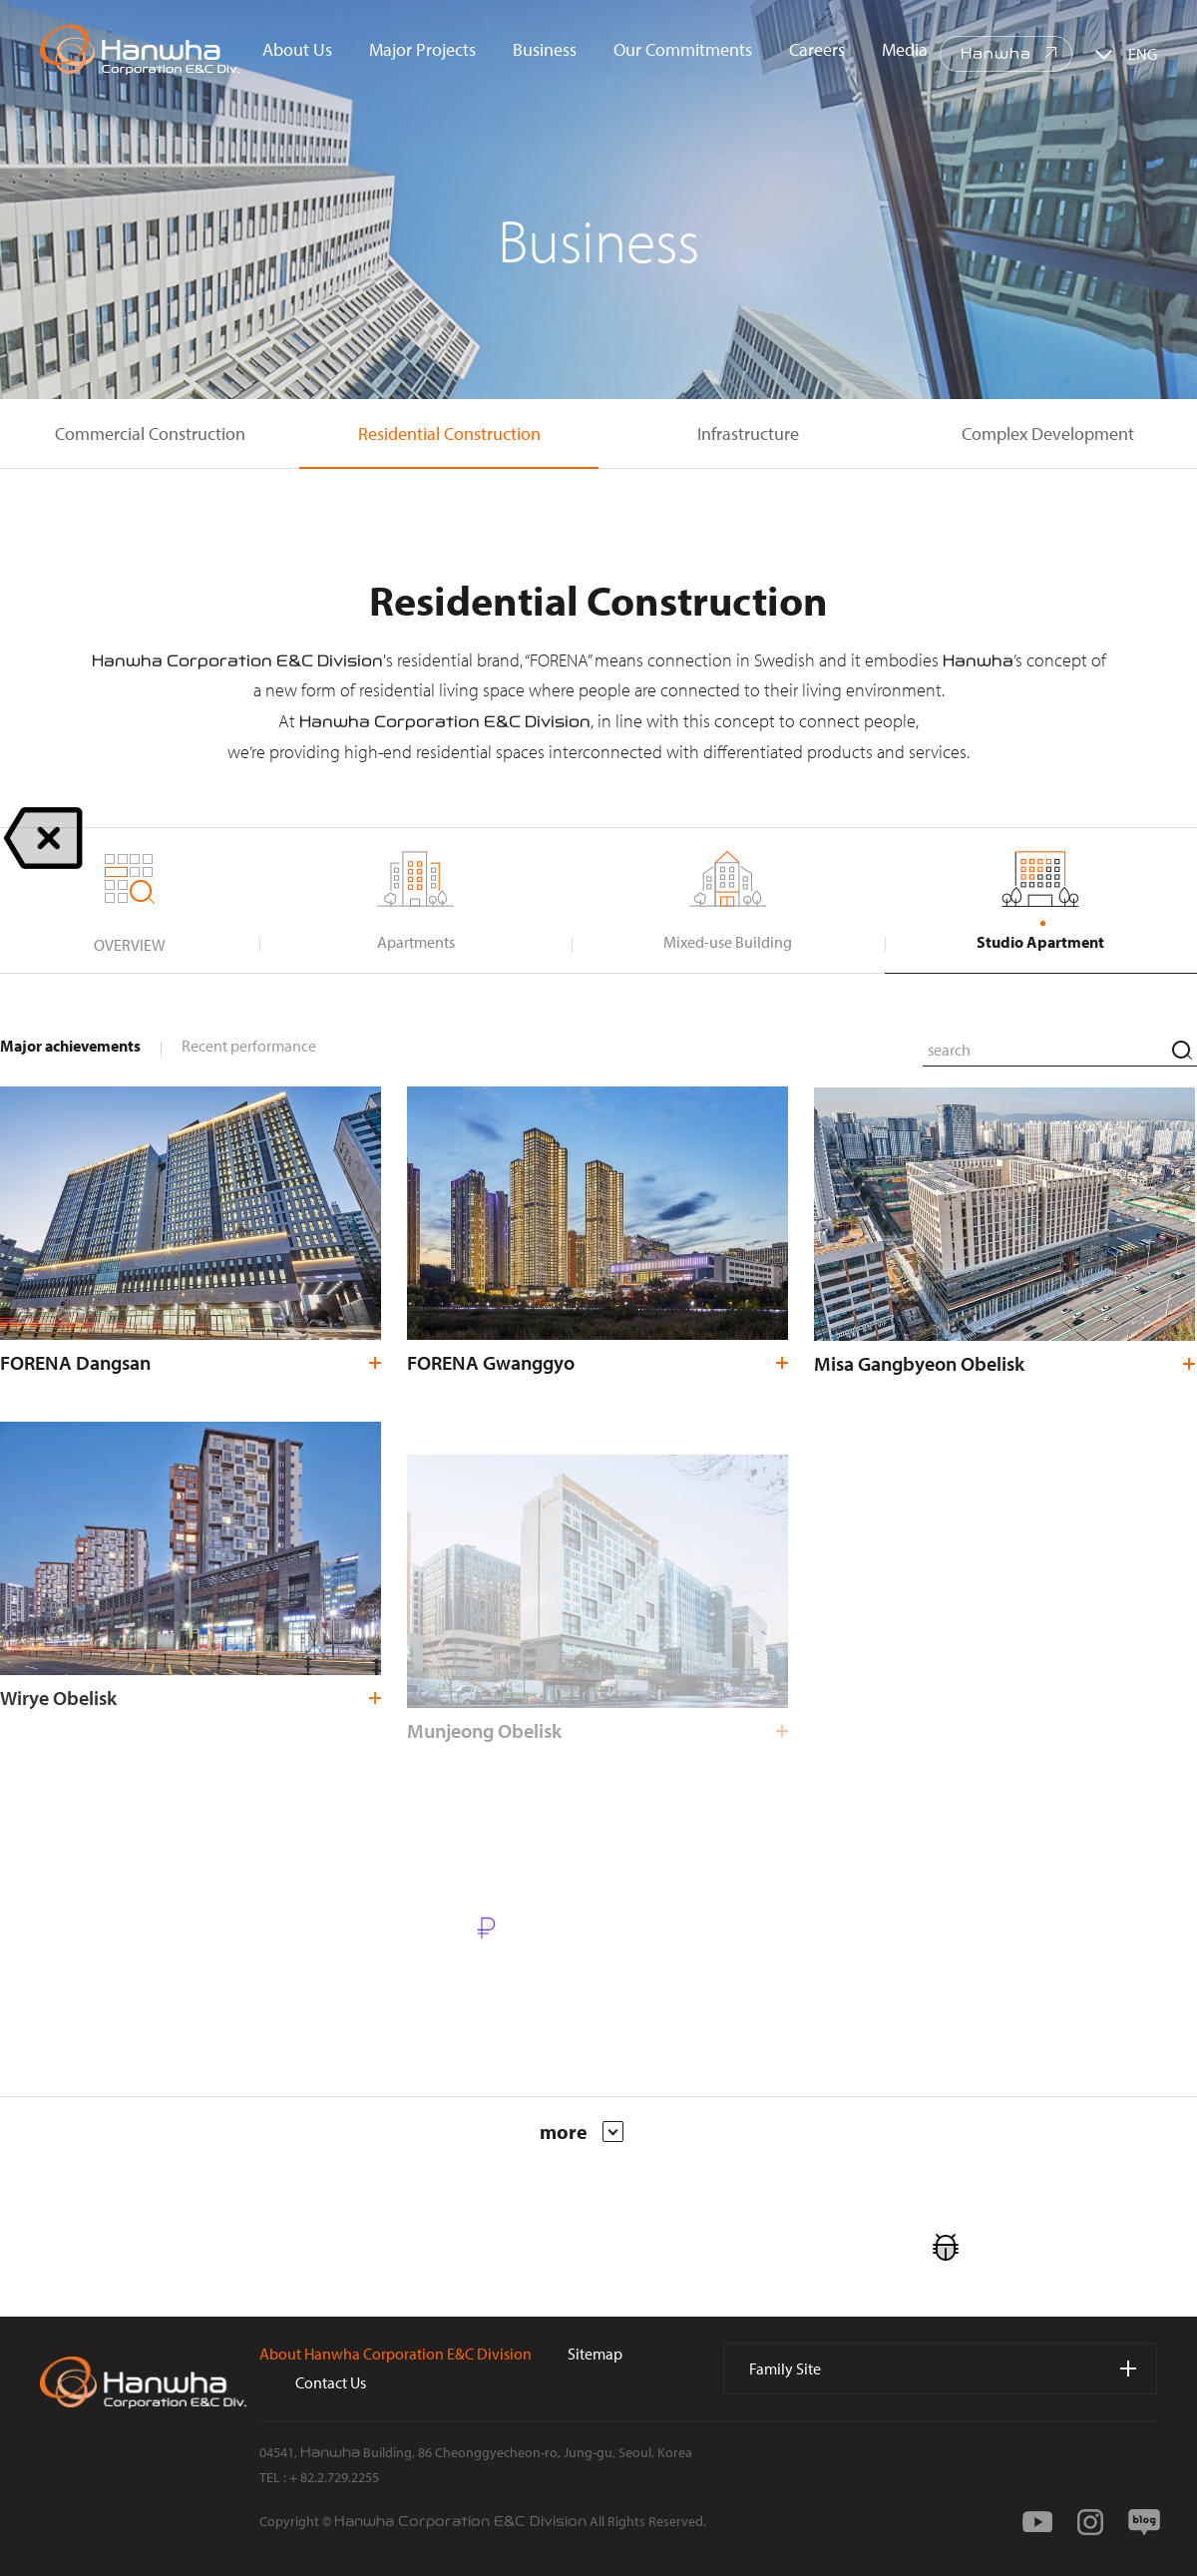 This screenshot has height=2576, width=1197. Describe the element at coordinates (46, 838) in the screenshot. I see `delete the previous character` at that location.